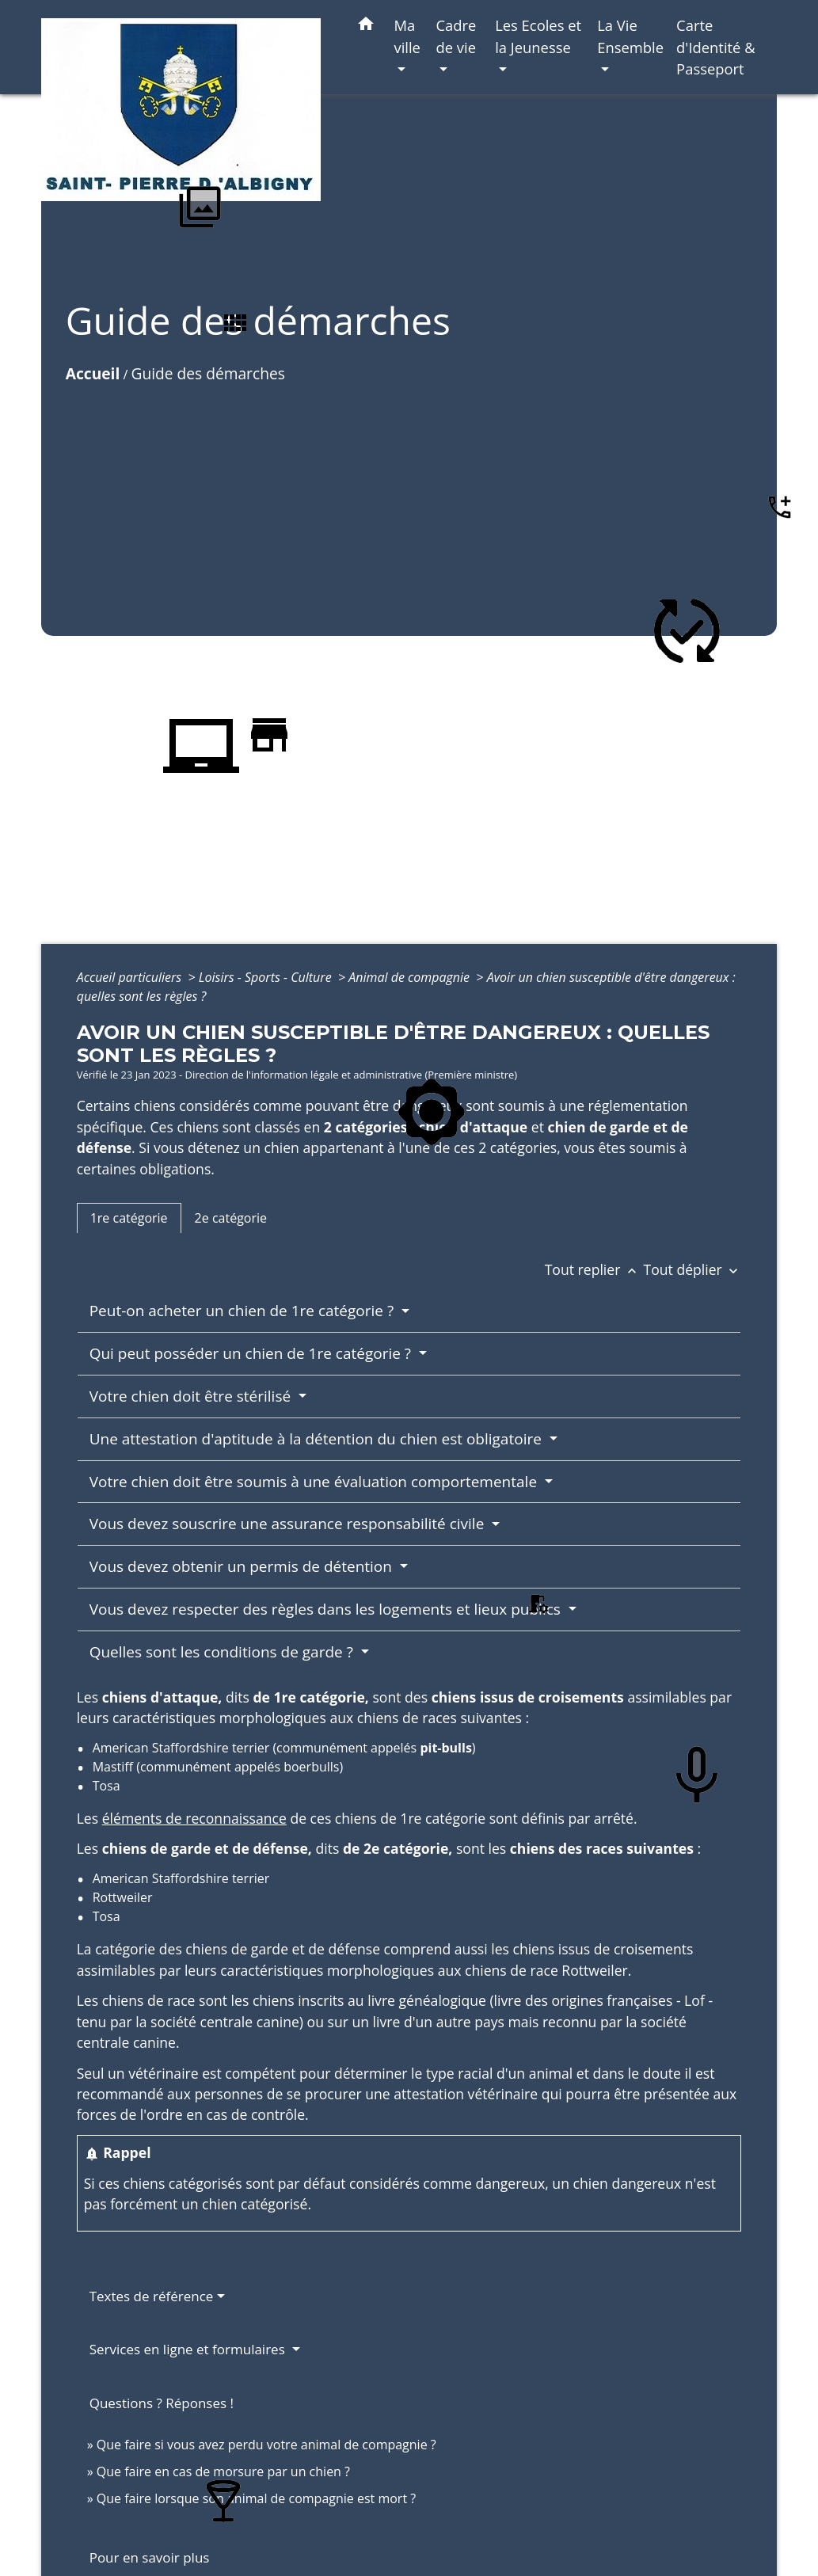 Image resolution: width=818 pixels, height=2576 pixels. I want to click on switch to comfortable grid view, so click(234, 323).